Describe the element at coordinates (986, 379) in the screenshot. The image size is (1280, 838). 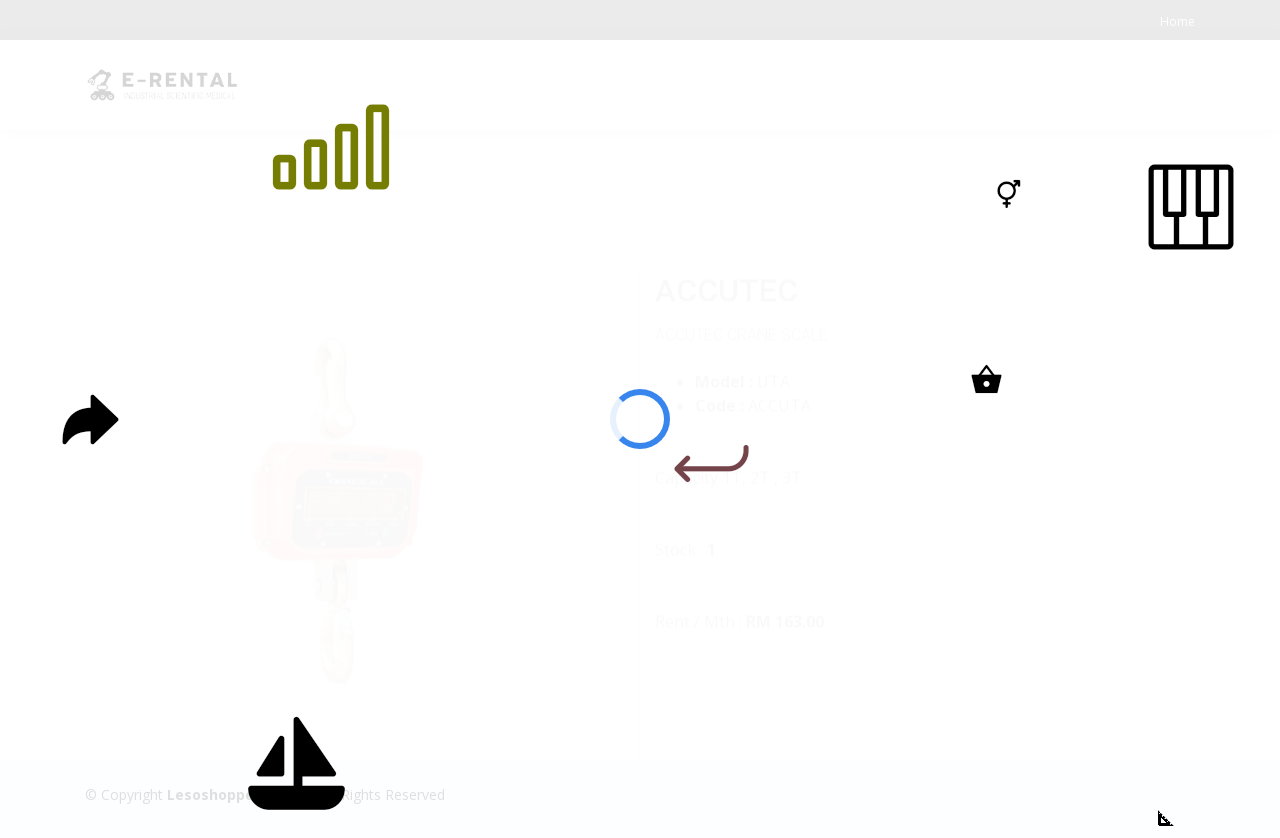
I see `view your shopping basket` at that location.